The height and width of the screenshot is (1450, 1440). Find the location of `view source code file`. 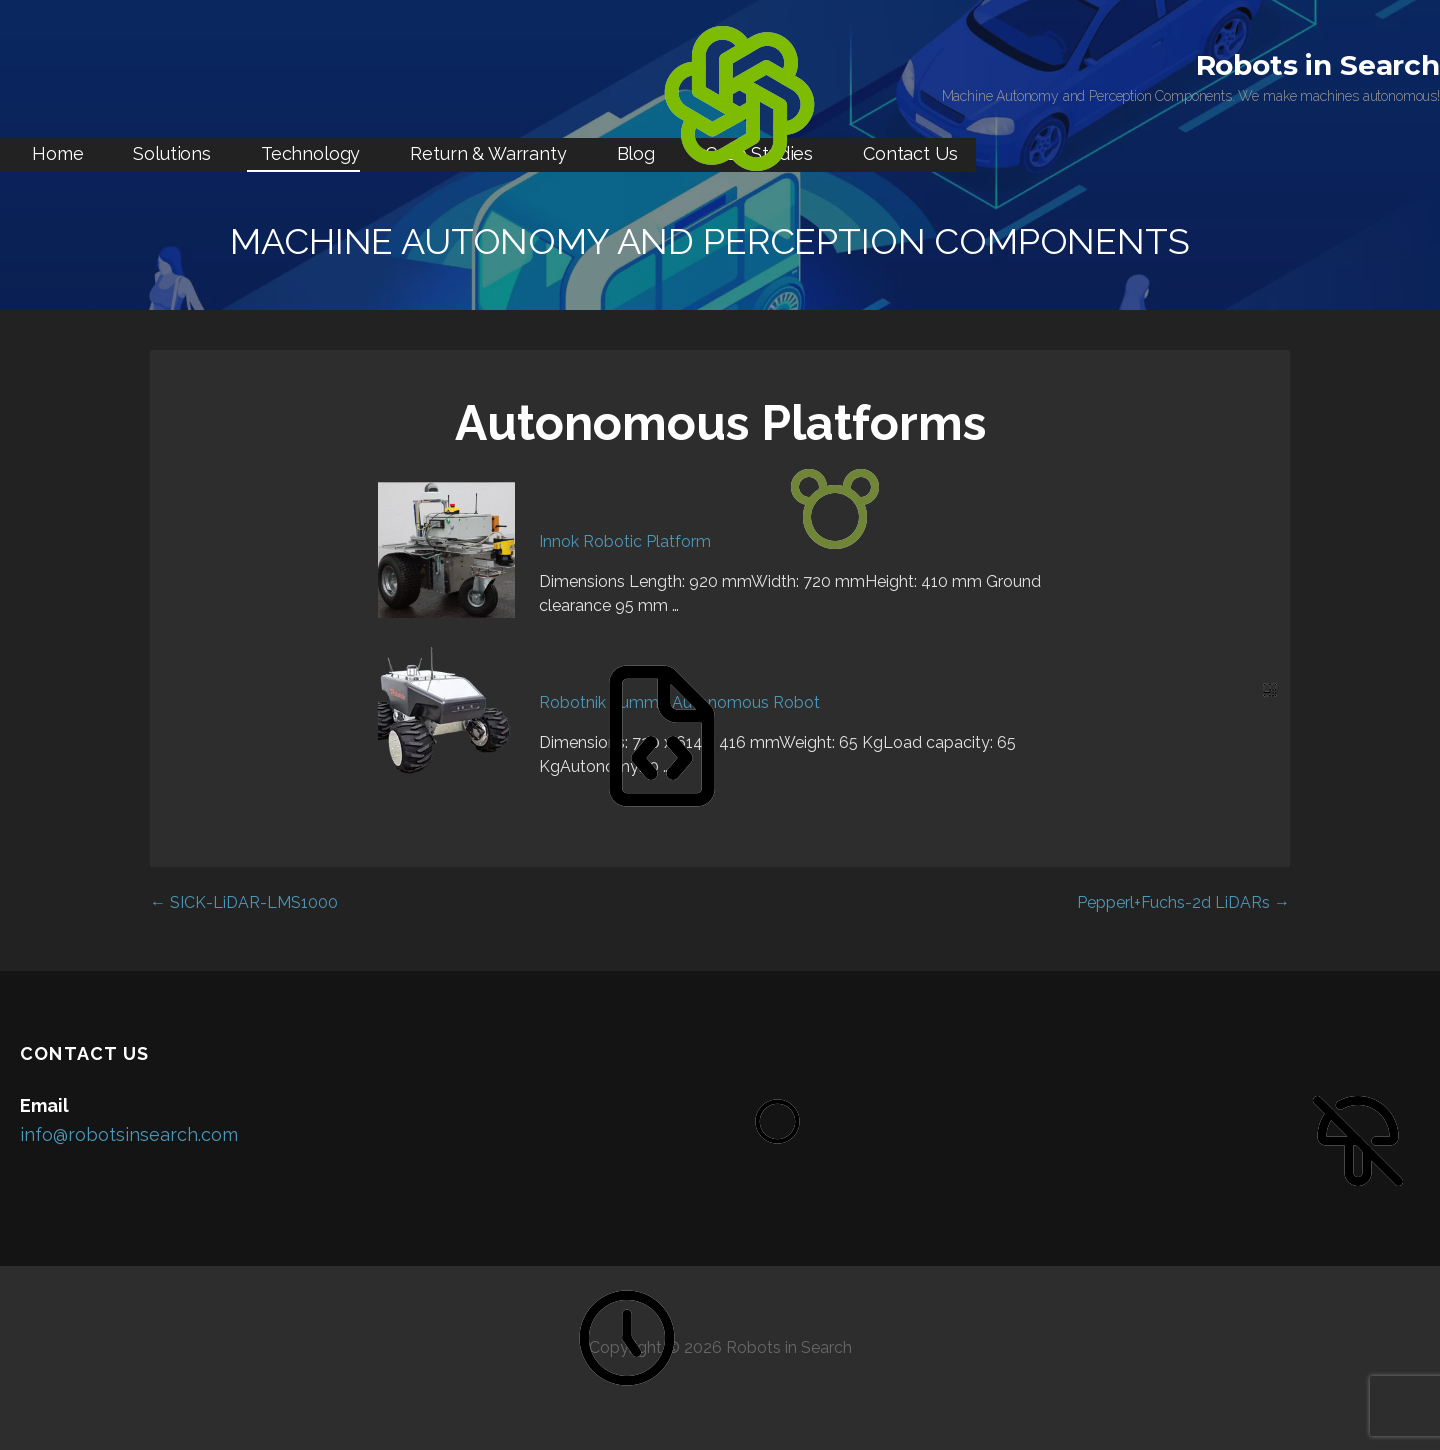

view source code file is located at coordinates (662, 736).